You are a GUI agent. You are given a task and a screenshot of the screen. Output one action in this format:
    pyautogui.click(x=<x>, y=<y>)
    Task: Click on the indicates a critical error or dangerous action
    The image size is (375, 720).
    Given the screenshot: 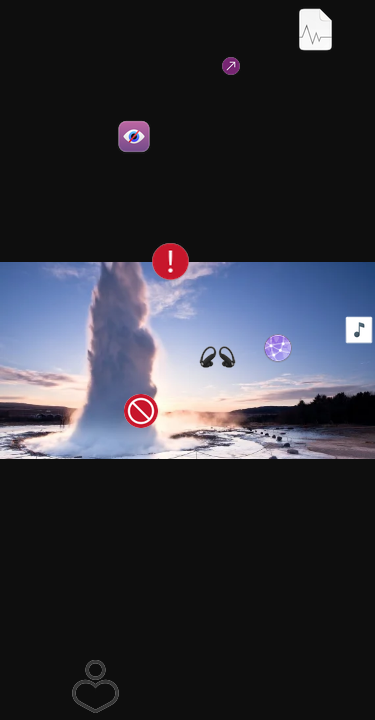 What is the action you would take?
    pyautogui.click(x=170, y=261)
    